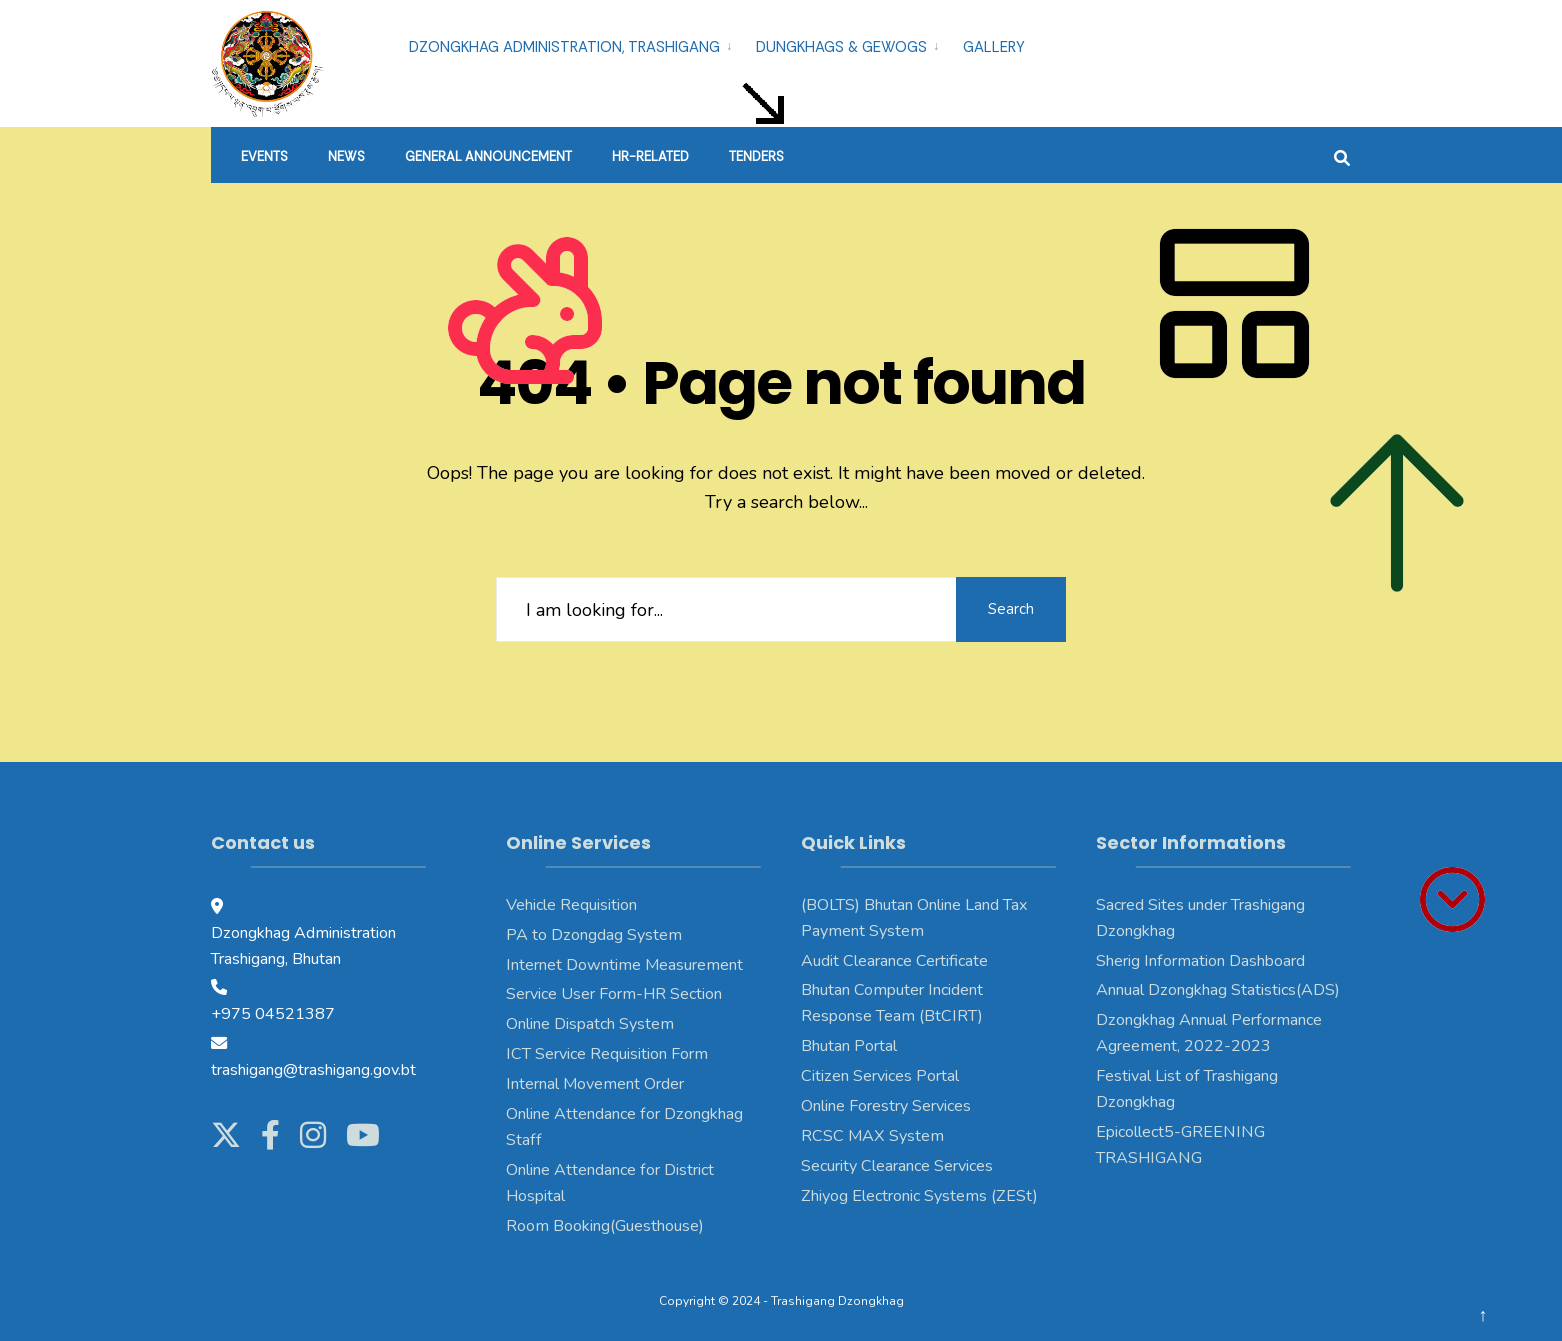 The image size is (1562, 1341). Describe the element at coordinates (525, 314) in the screenshot. I see `indicates fast or quick mode` at that location.